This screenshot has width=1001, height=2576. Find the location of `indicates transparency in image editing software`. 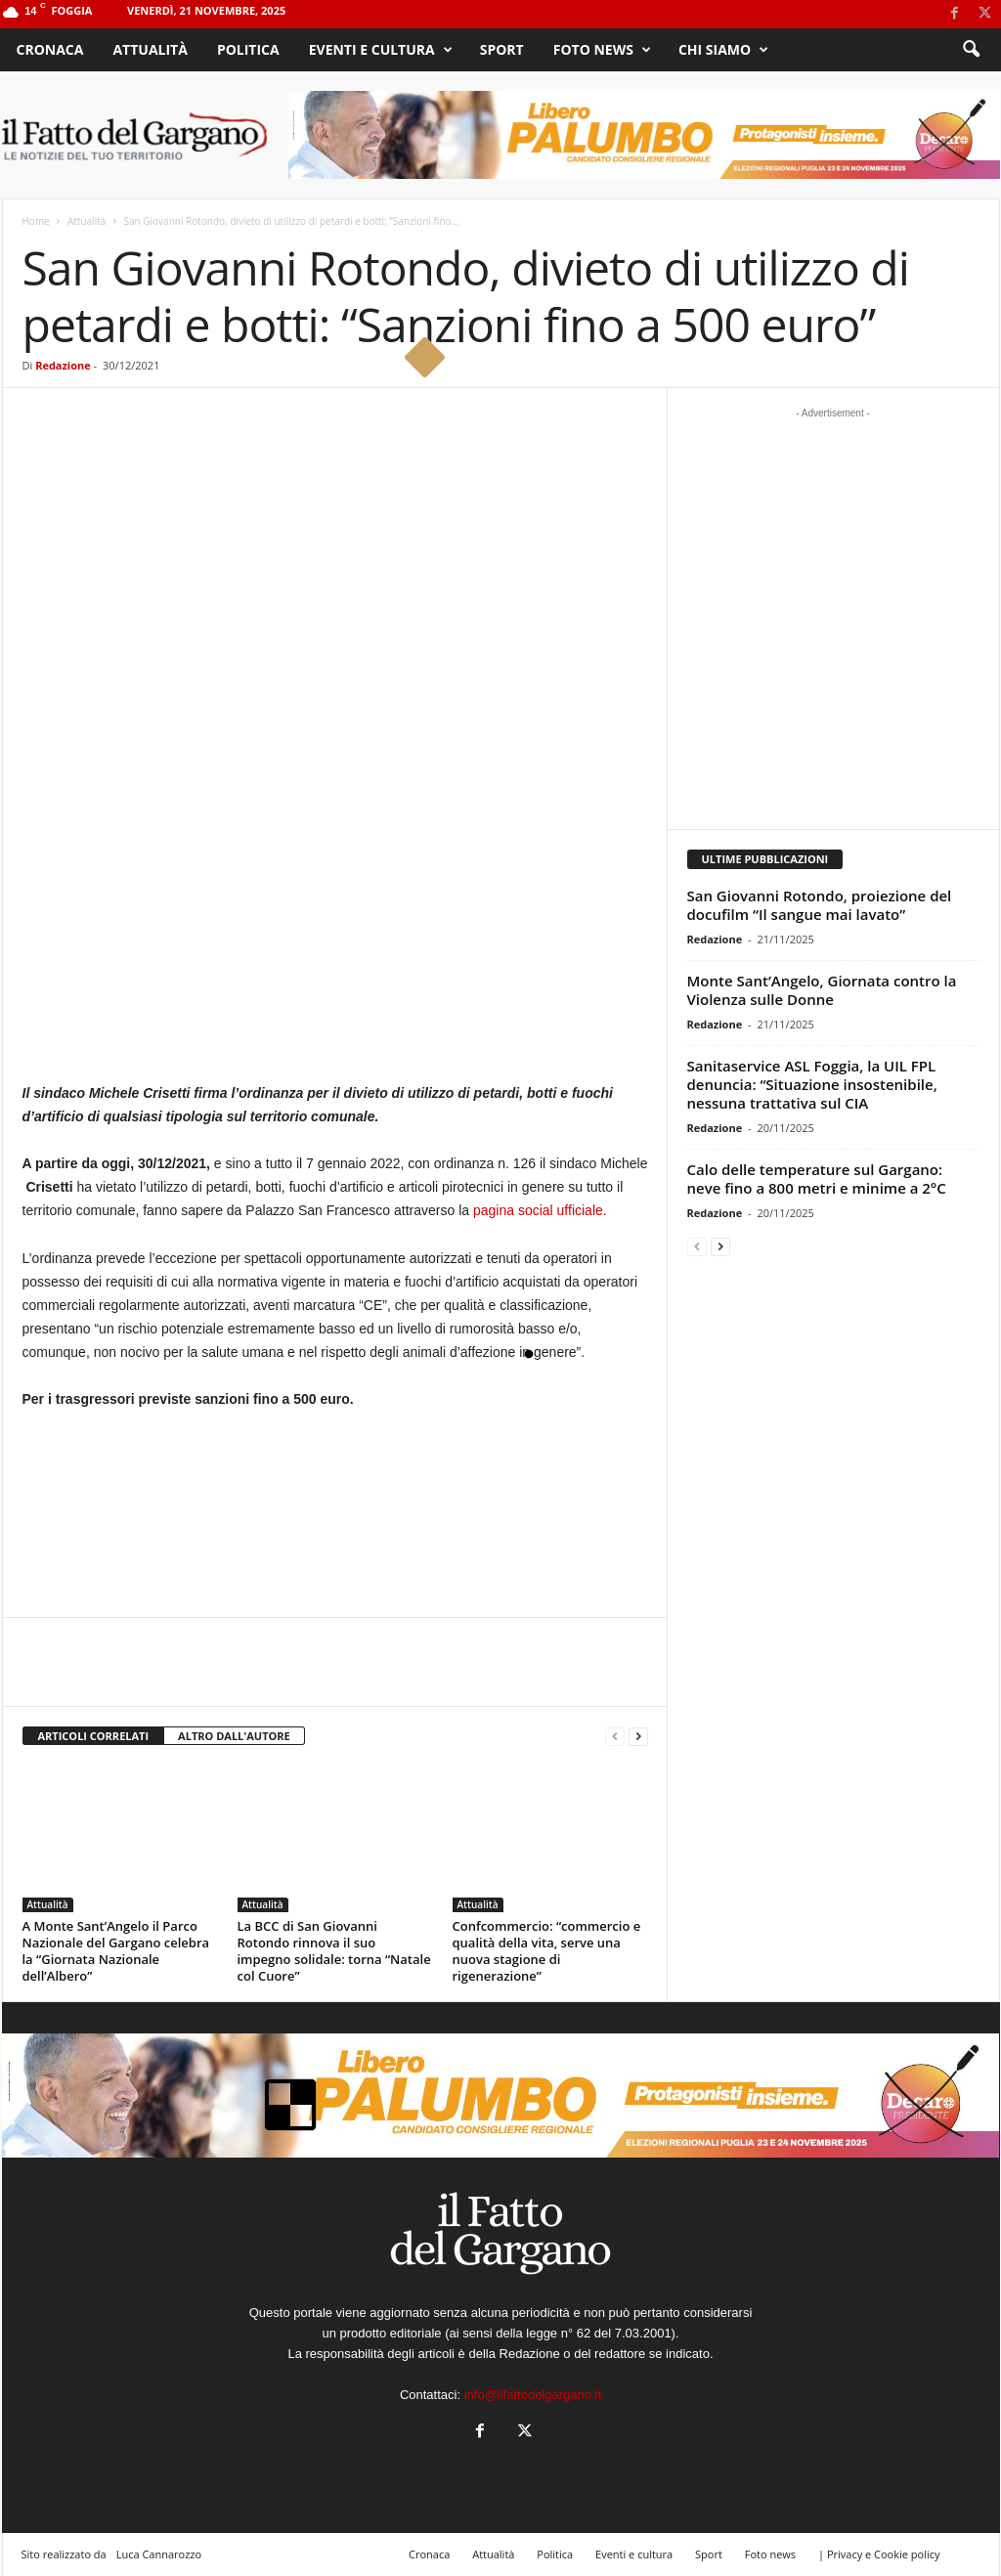

indicates transparency in image editing software is located at coordinates (290, 2105).